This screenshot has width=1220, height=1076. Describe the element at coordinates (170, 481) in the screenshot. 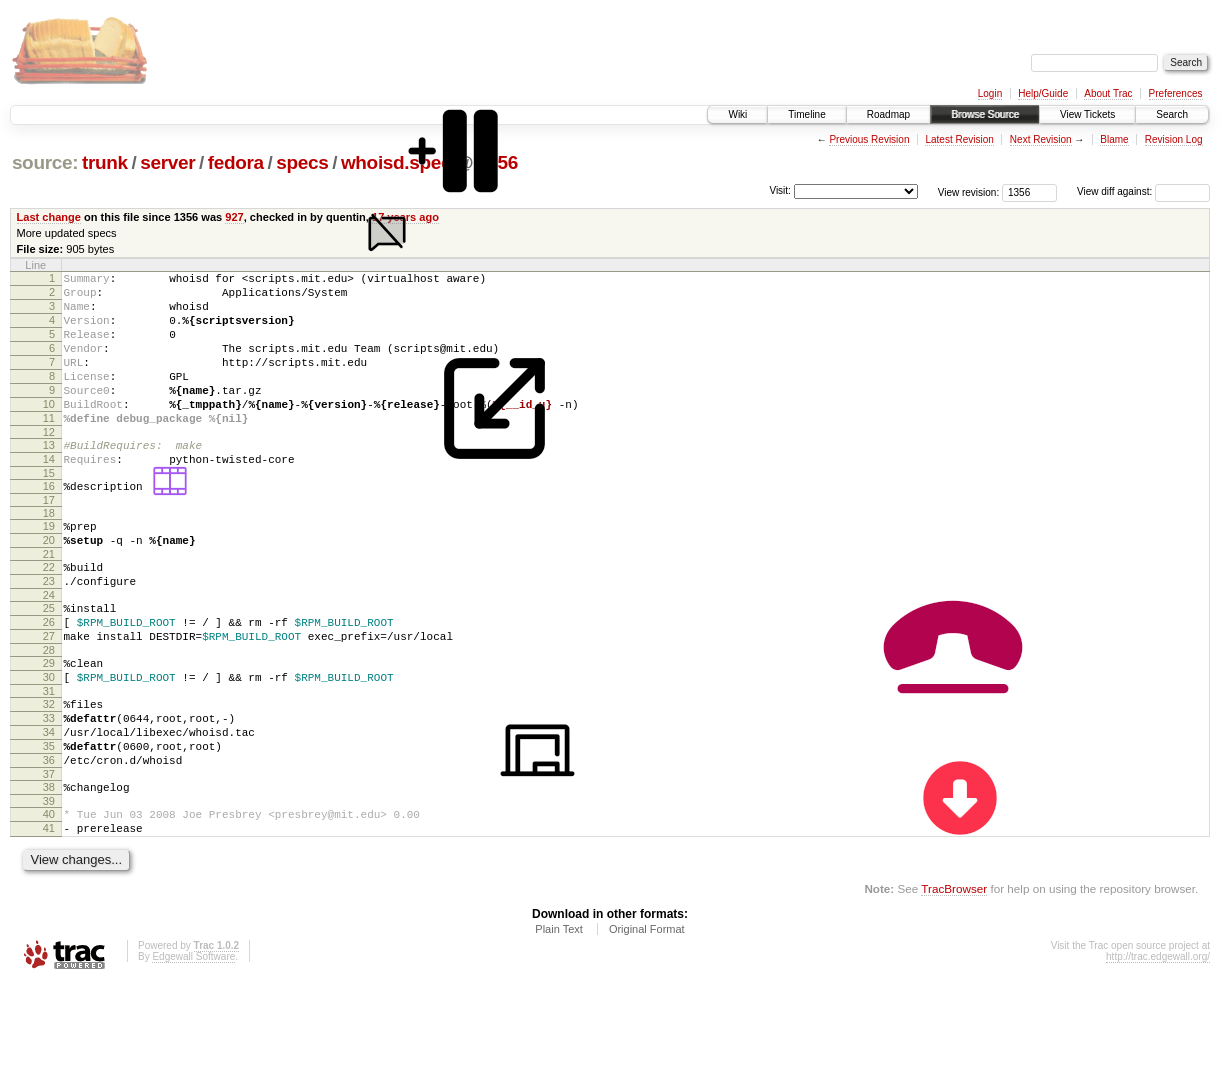

I see `view video or film content` at that location.